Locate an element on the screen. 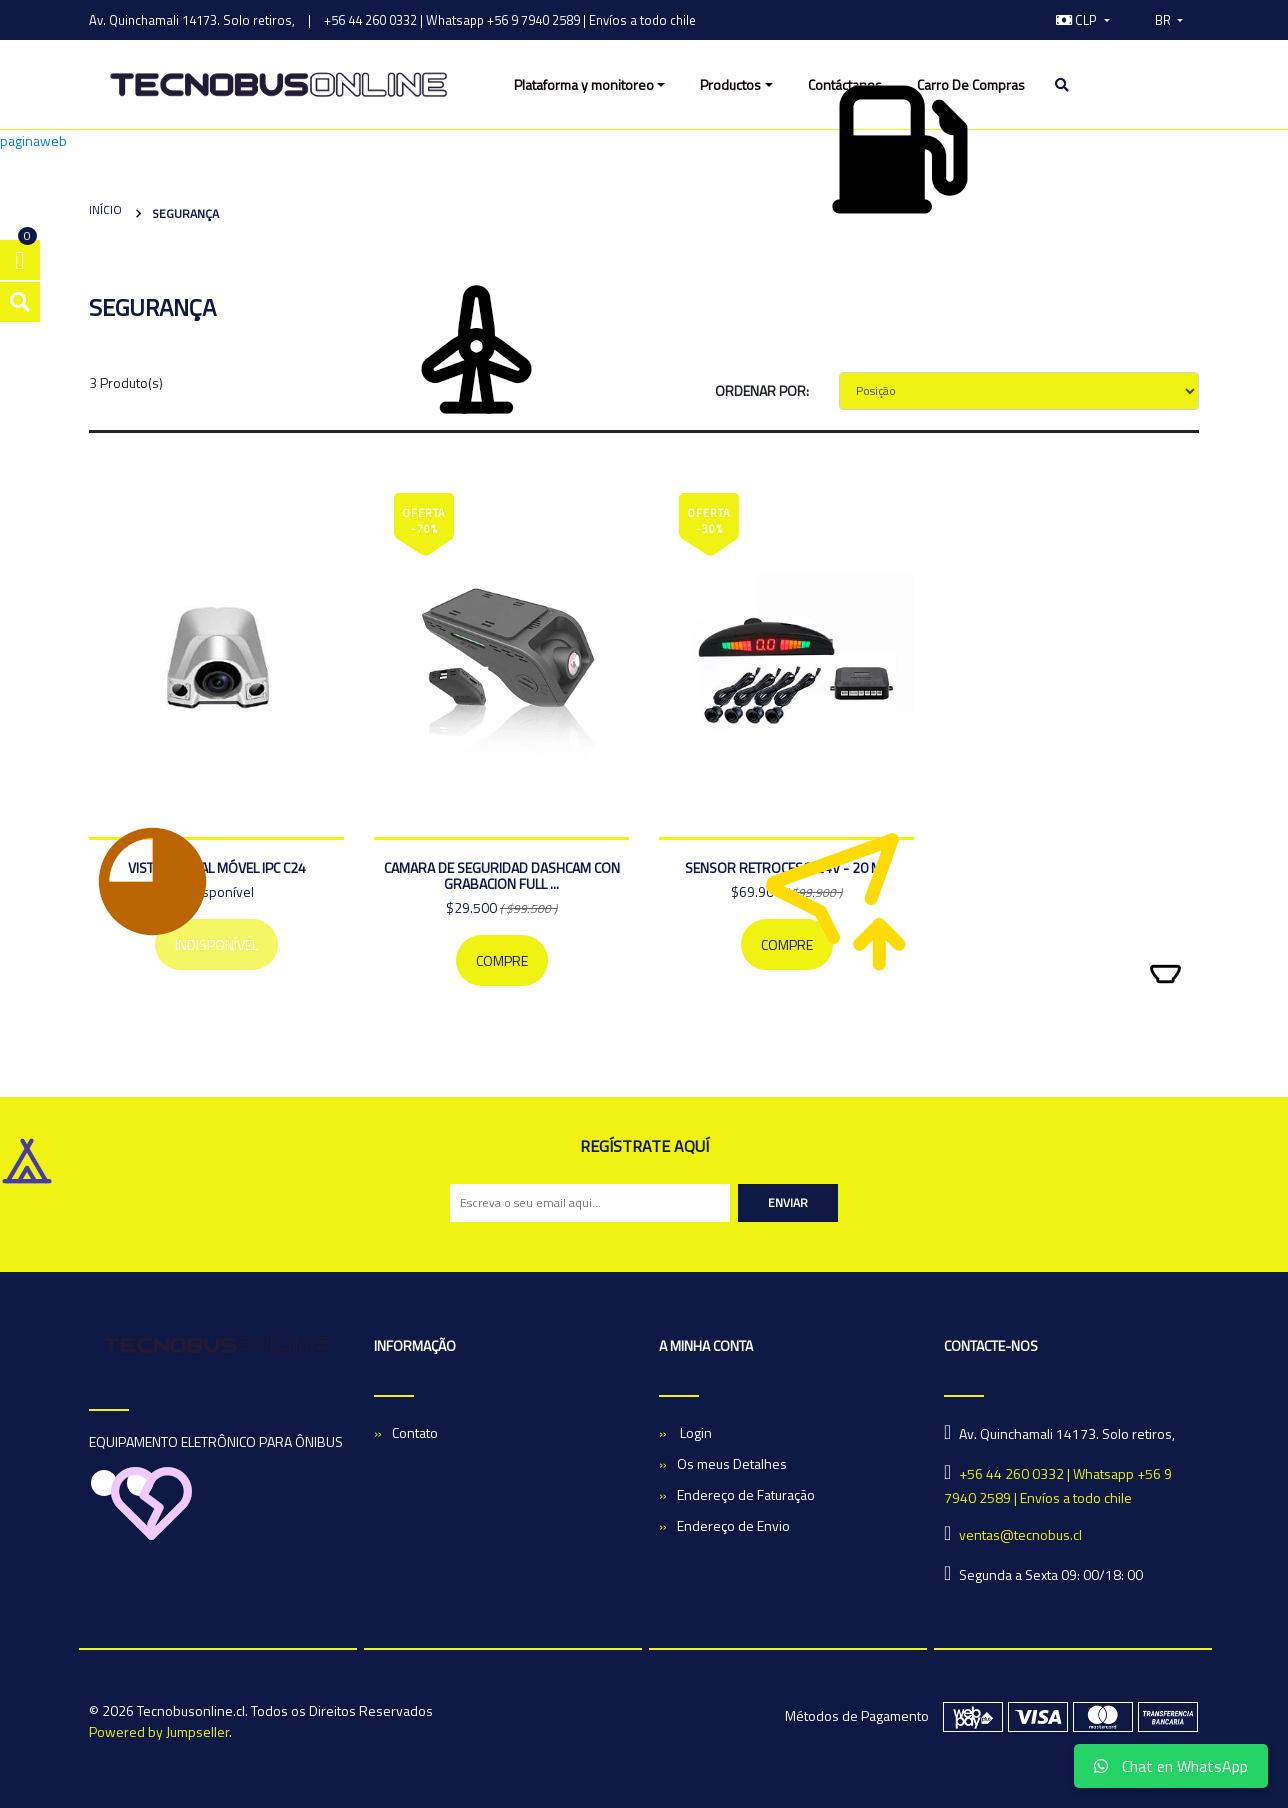  view wind energy or renewable power settings is located at coordinates (476, 352).